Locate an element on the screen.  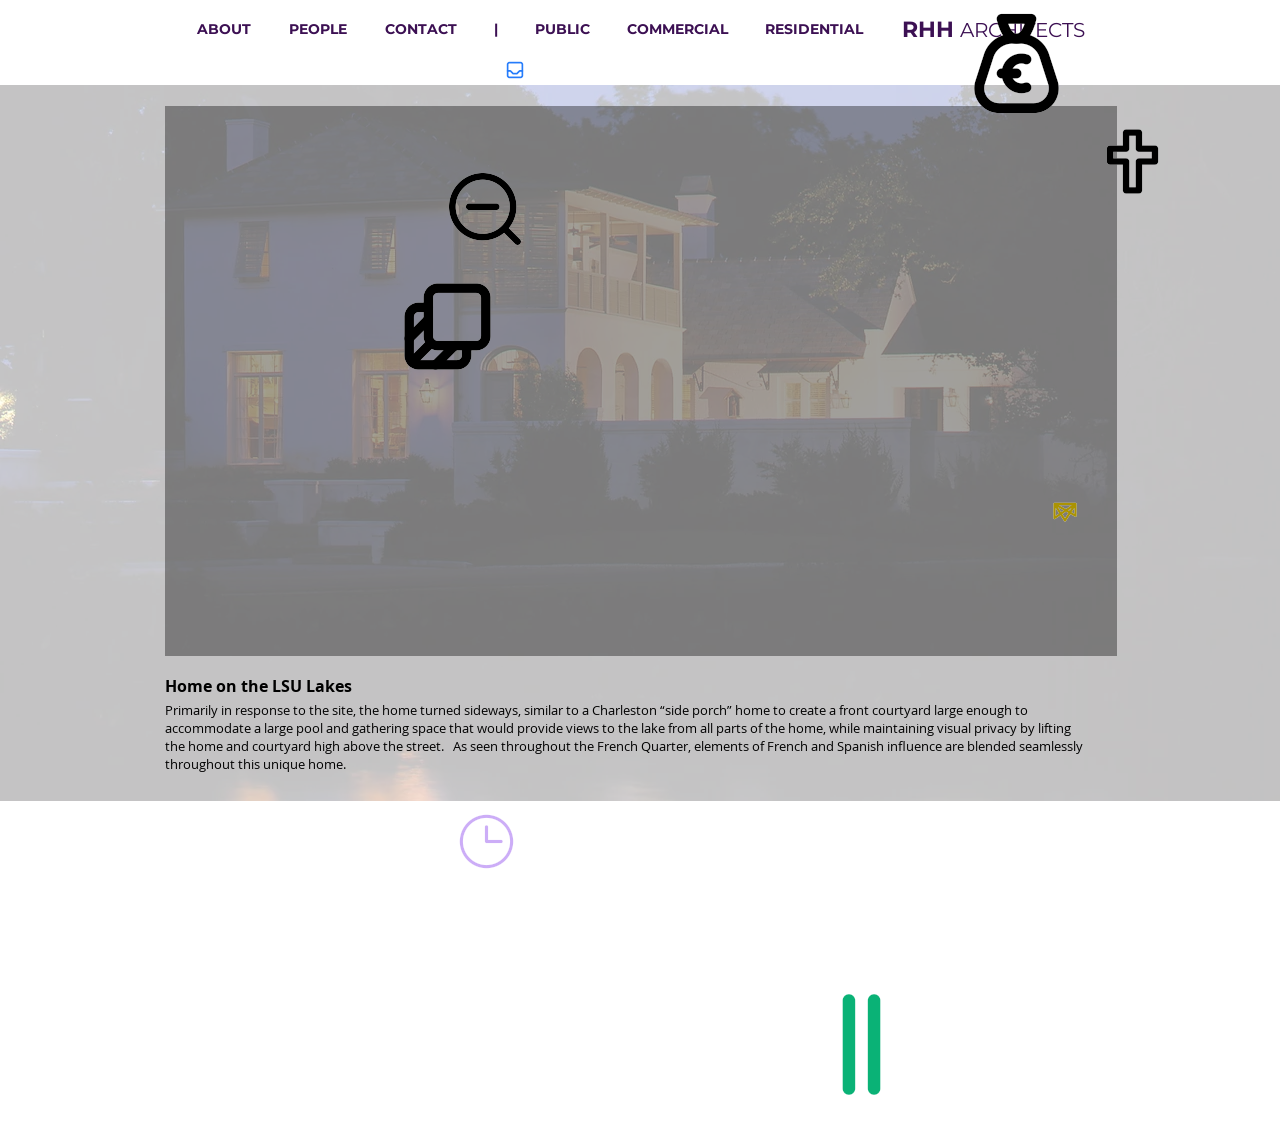
view your inbox messages is located at coordinates (515, 70).